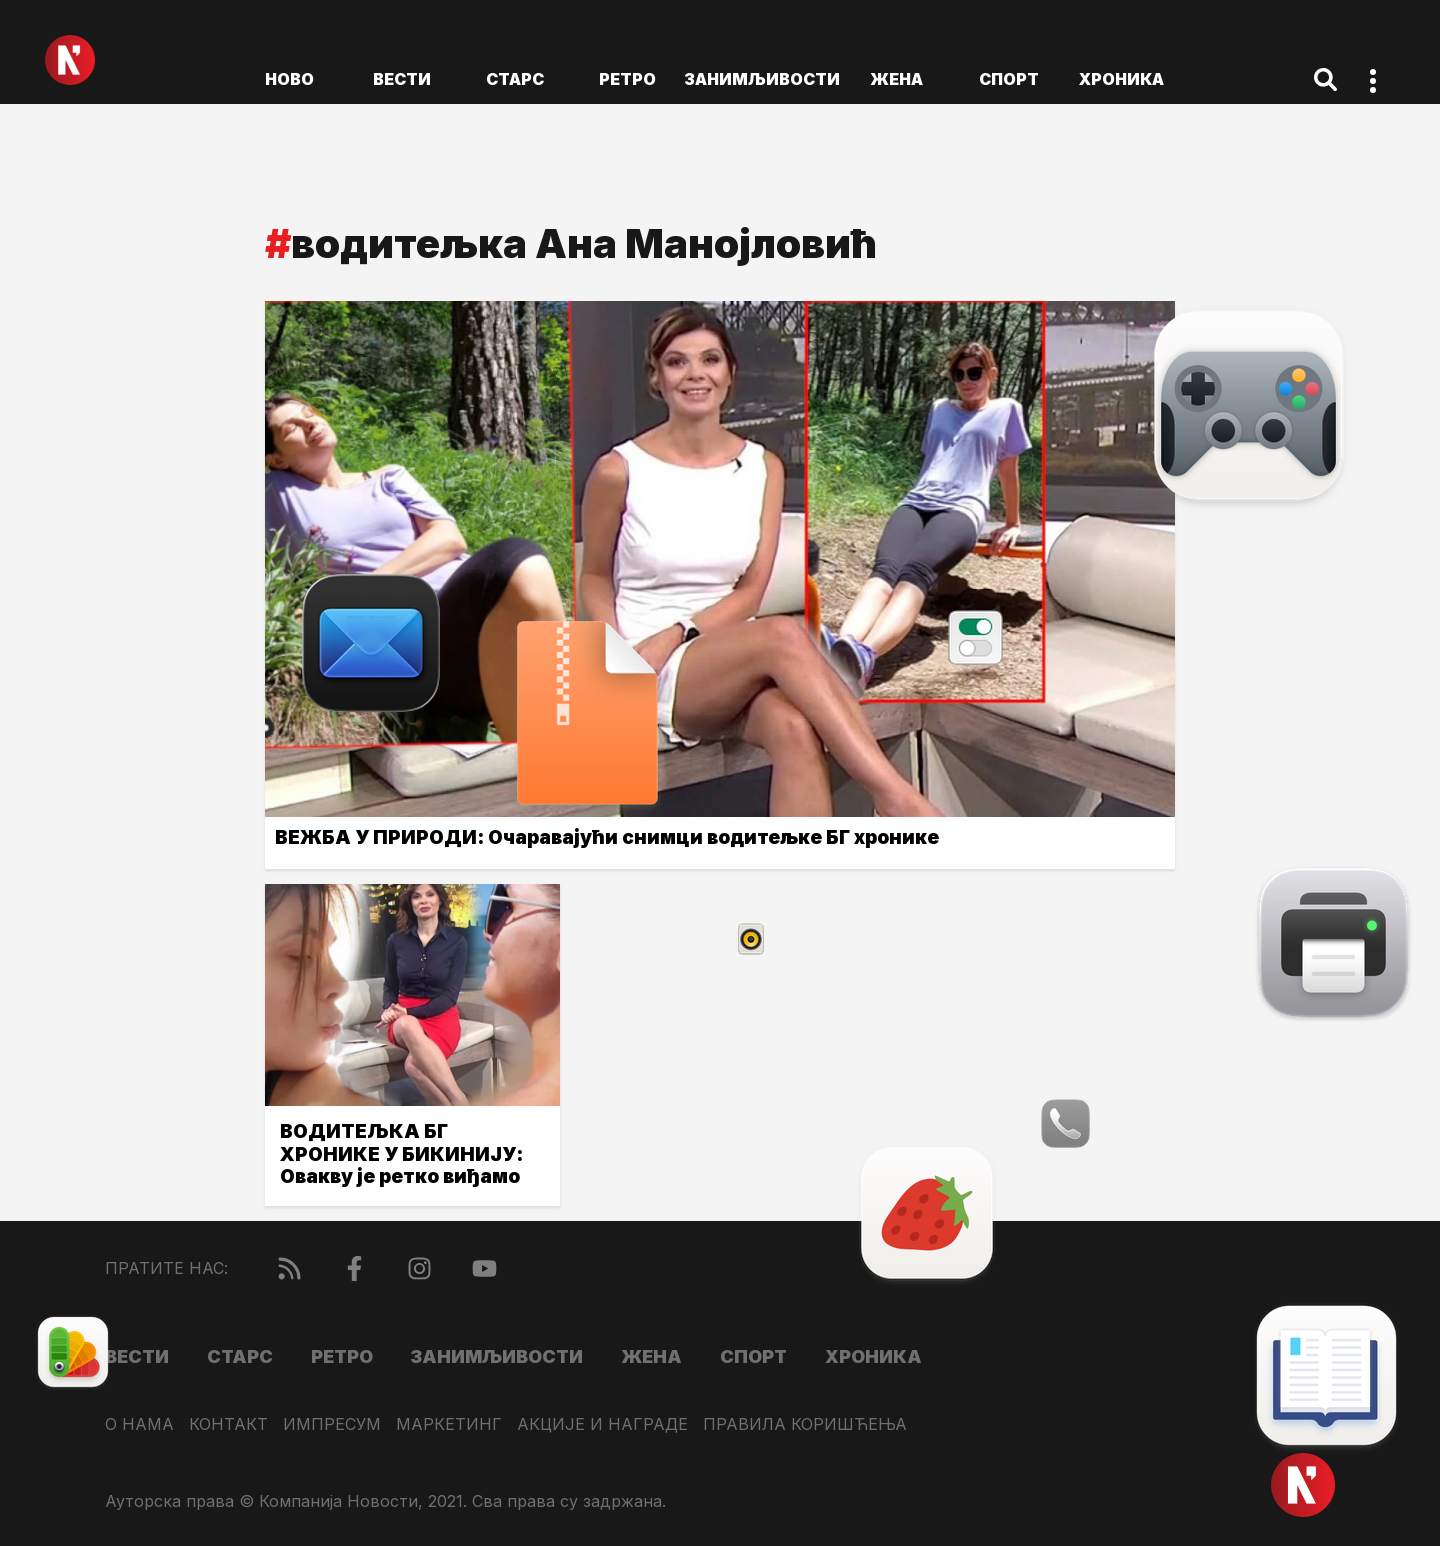 The width and height of the screenshot is (1440, 1546). Describe the element at coordinates (927, 1213) in the screenshot. I see `open strawberry music player` at that location.